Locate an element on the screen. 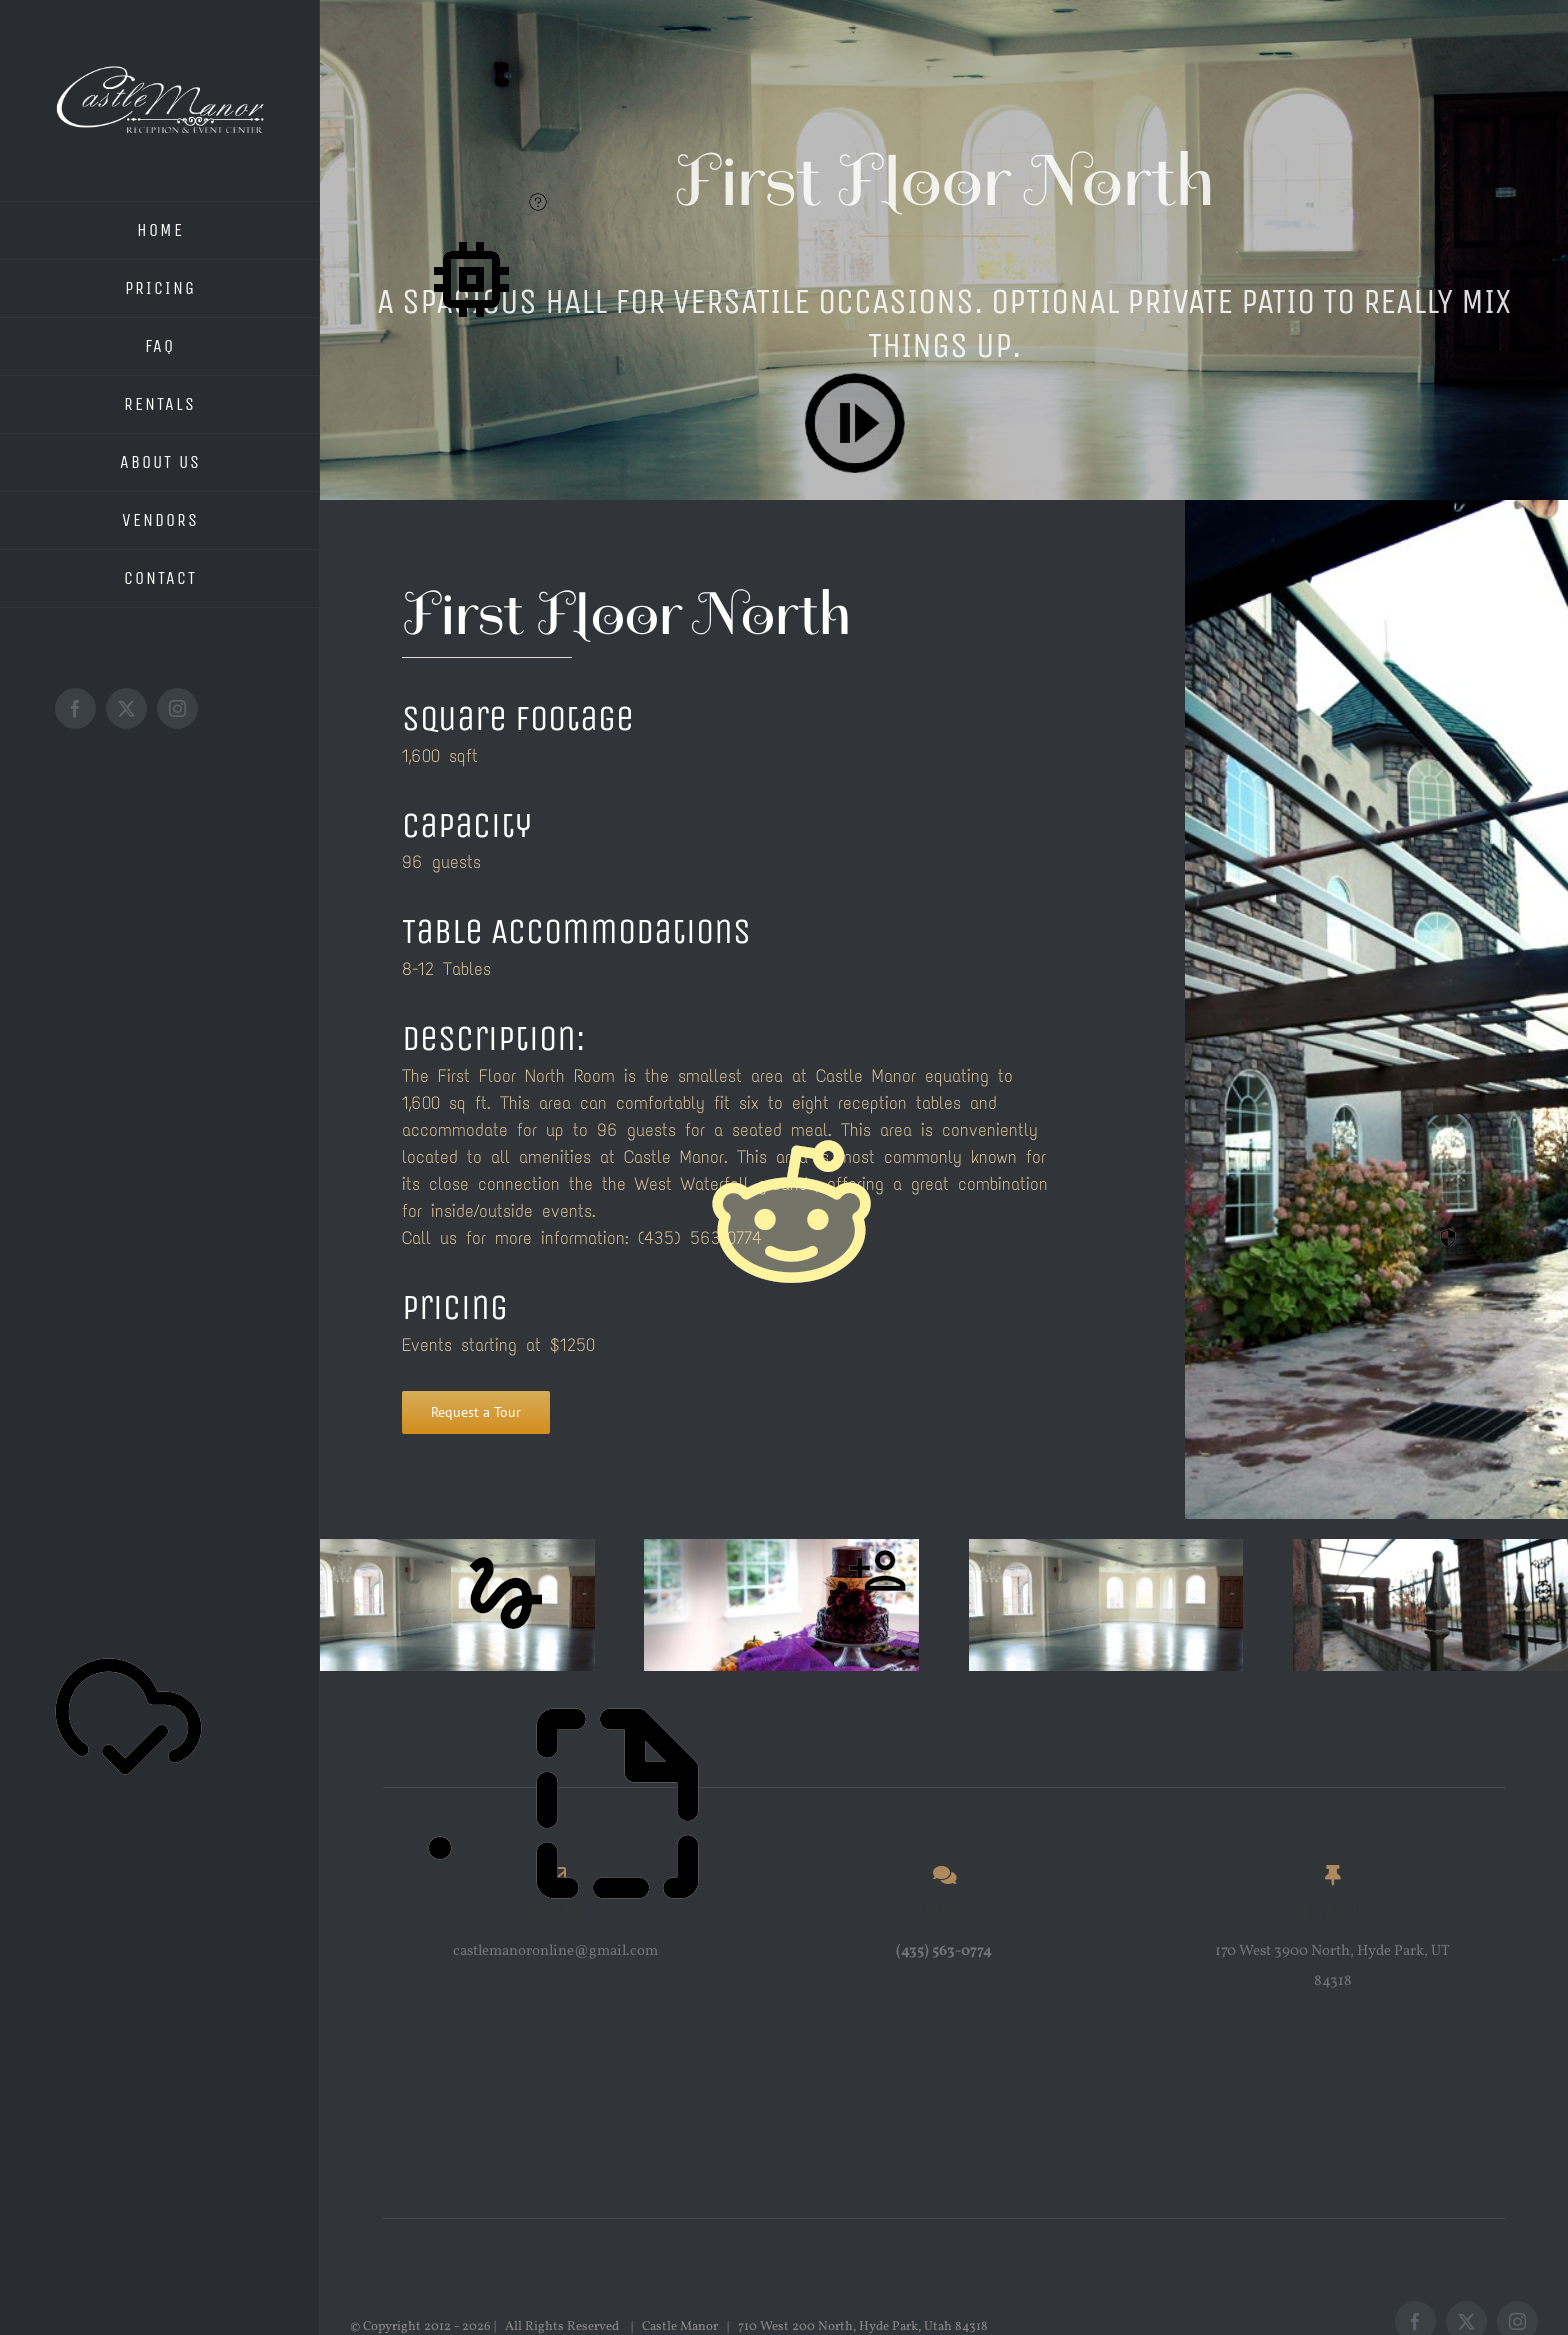 This screenshot has width=1568, height=2335. play from the beginning is located at coordinates (855, 423).